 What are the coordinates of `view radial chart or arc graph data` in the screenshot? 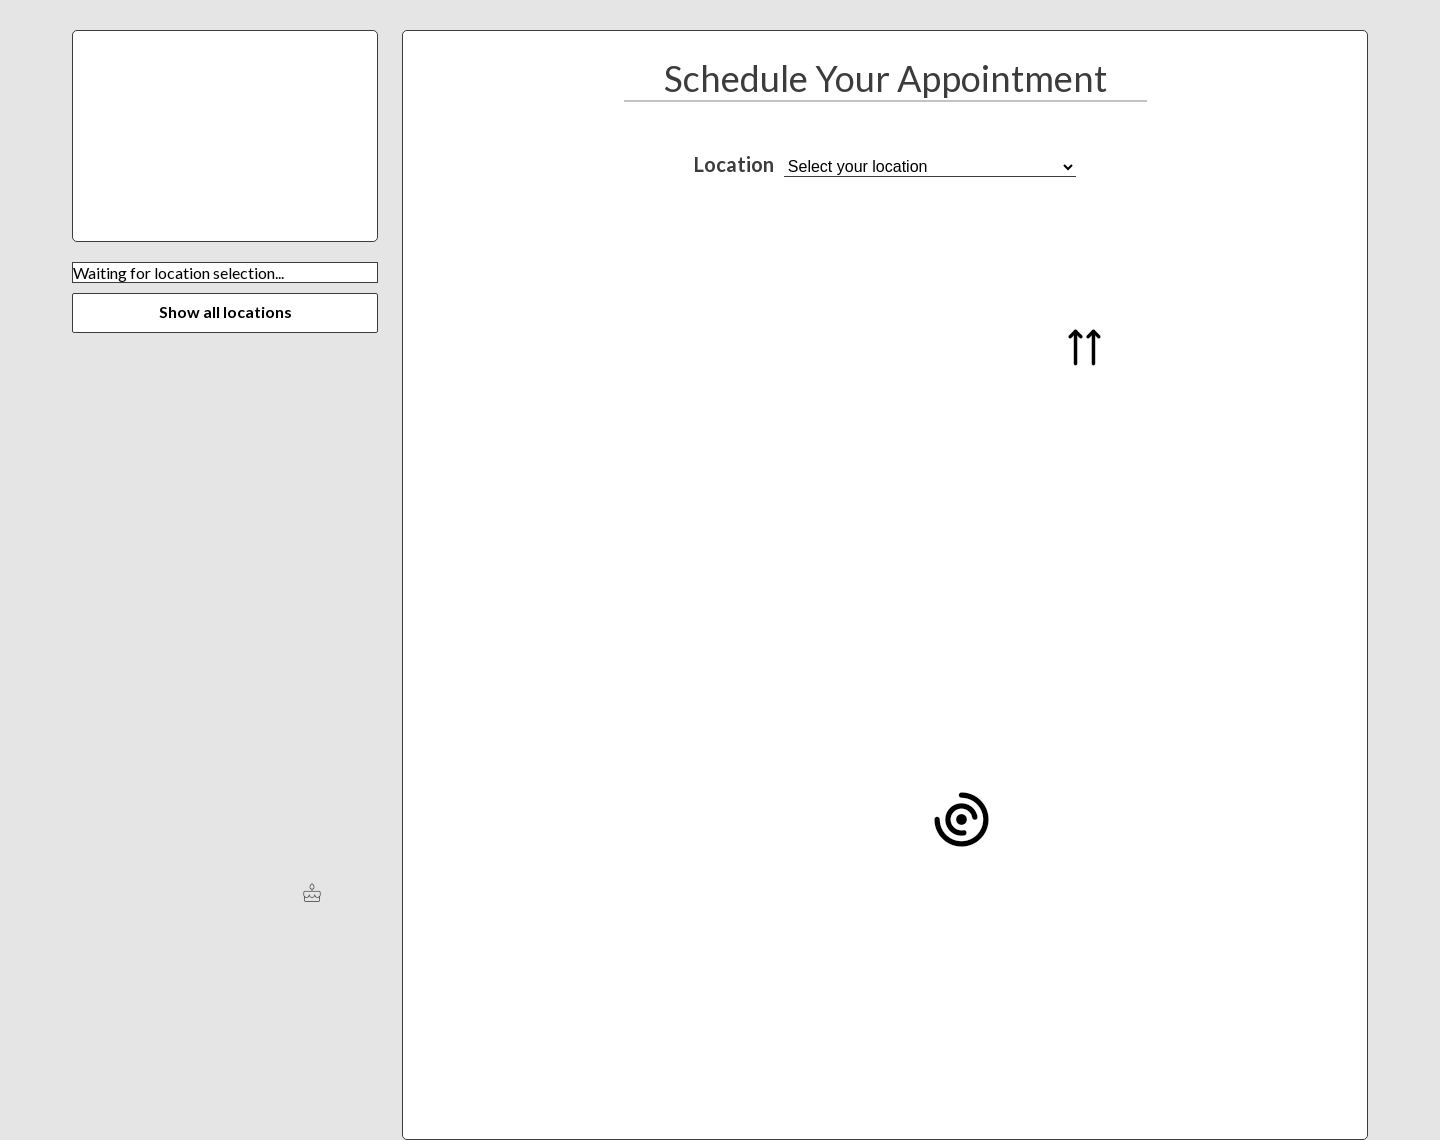 It's located at (961, 819).